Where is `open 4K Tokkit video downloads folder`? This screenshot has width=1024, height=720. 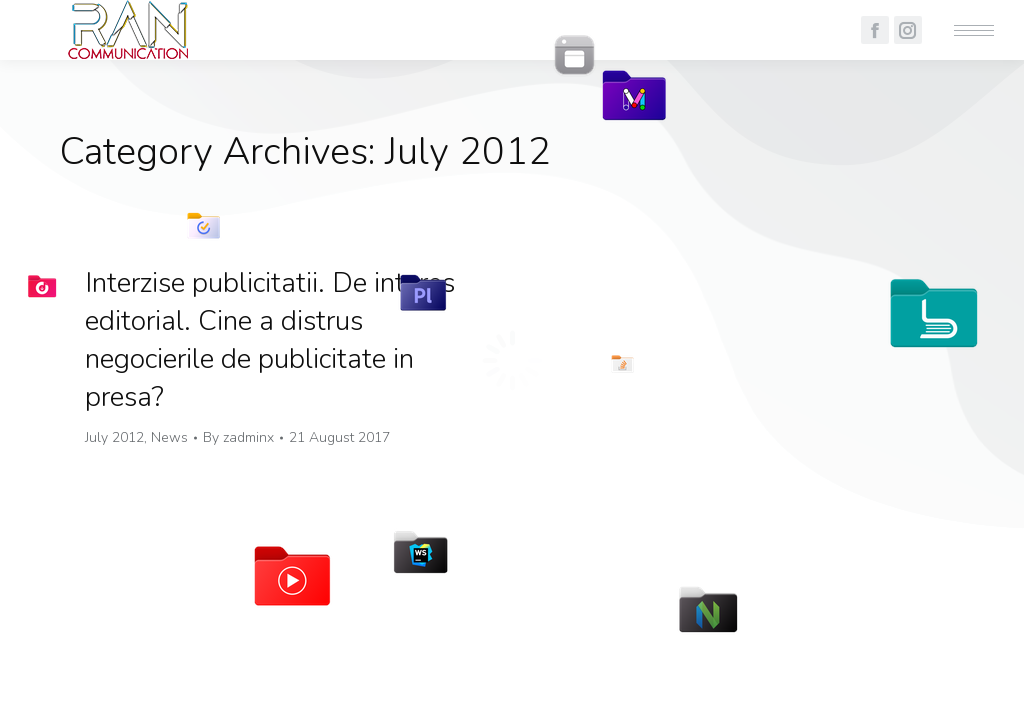 open 4K Tokkit video downloads folder is located at coordinates (42, 287).